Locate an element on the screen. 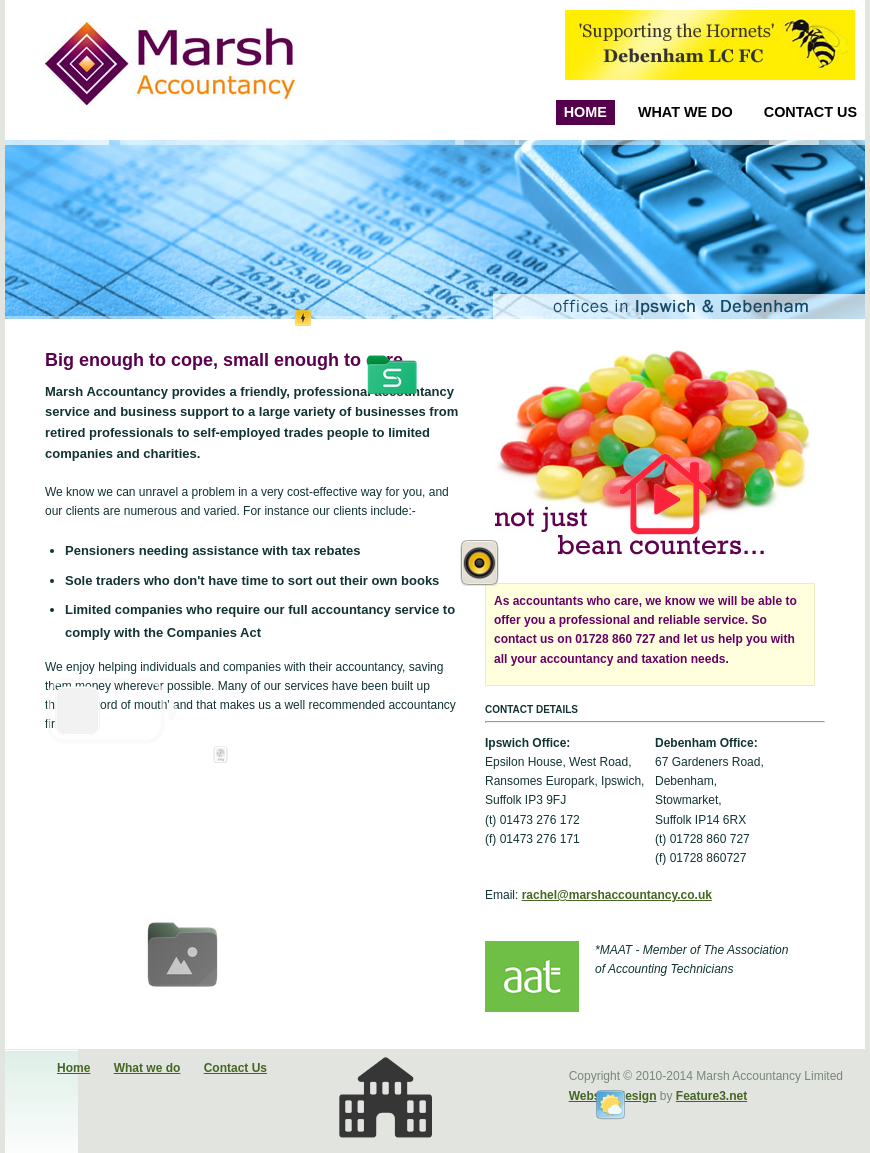 This screenshot has width=870, height=1153. open the weather app is located at coordinates (610, 1104).